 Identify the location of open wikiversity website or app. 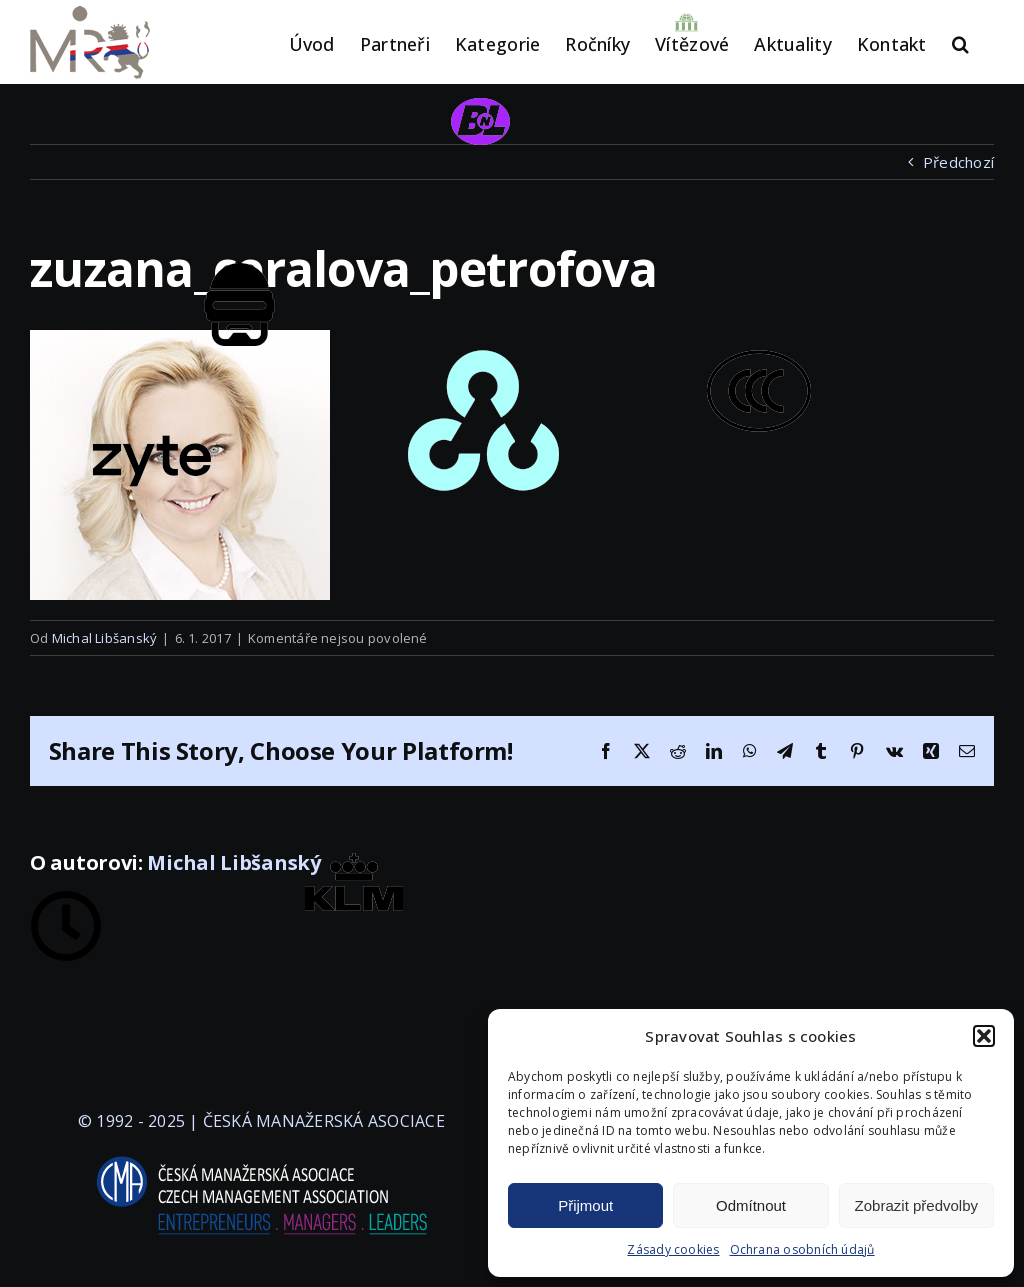
(686, 22).